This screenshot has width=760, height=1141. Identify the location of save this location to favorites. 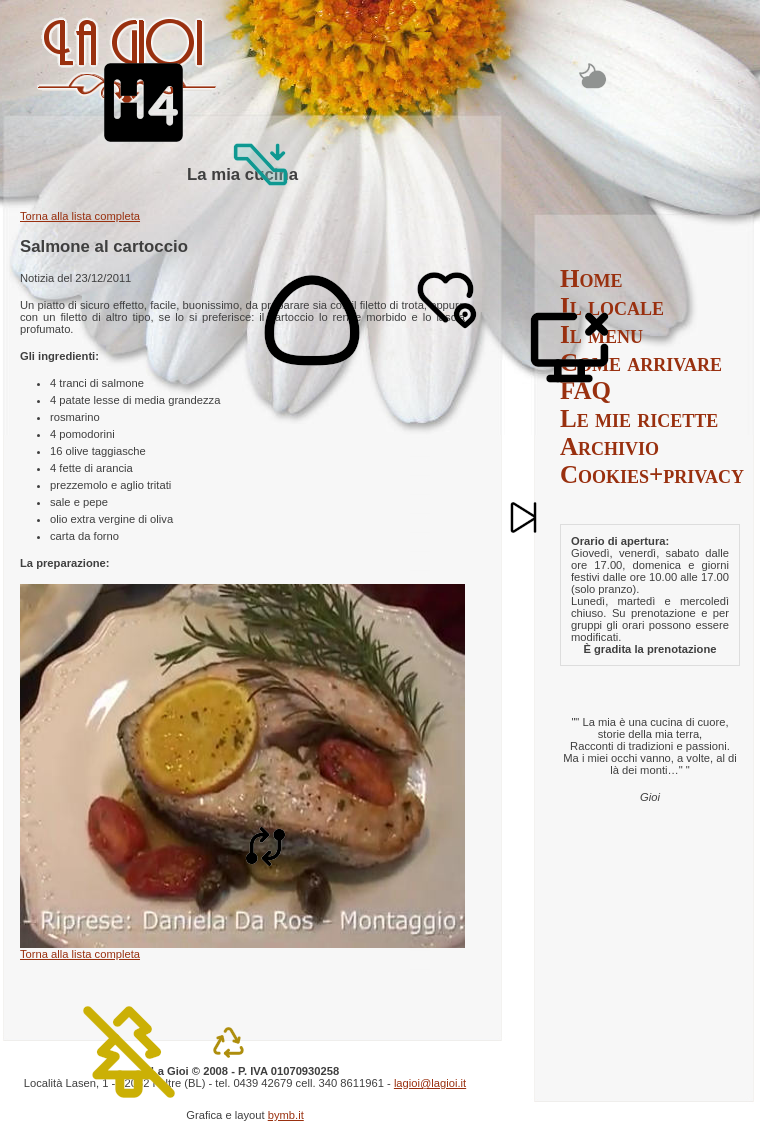
(445, 297).